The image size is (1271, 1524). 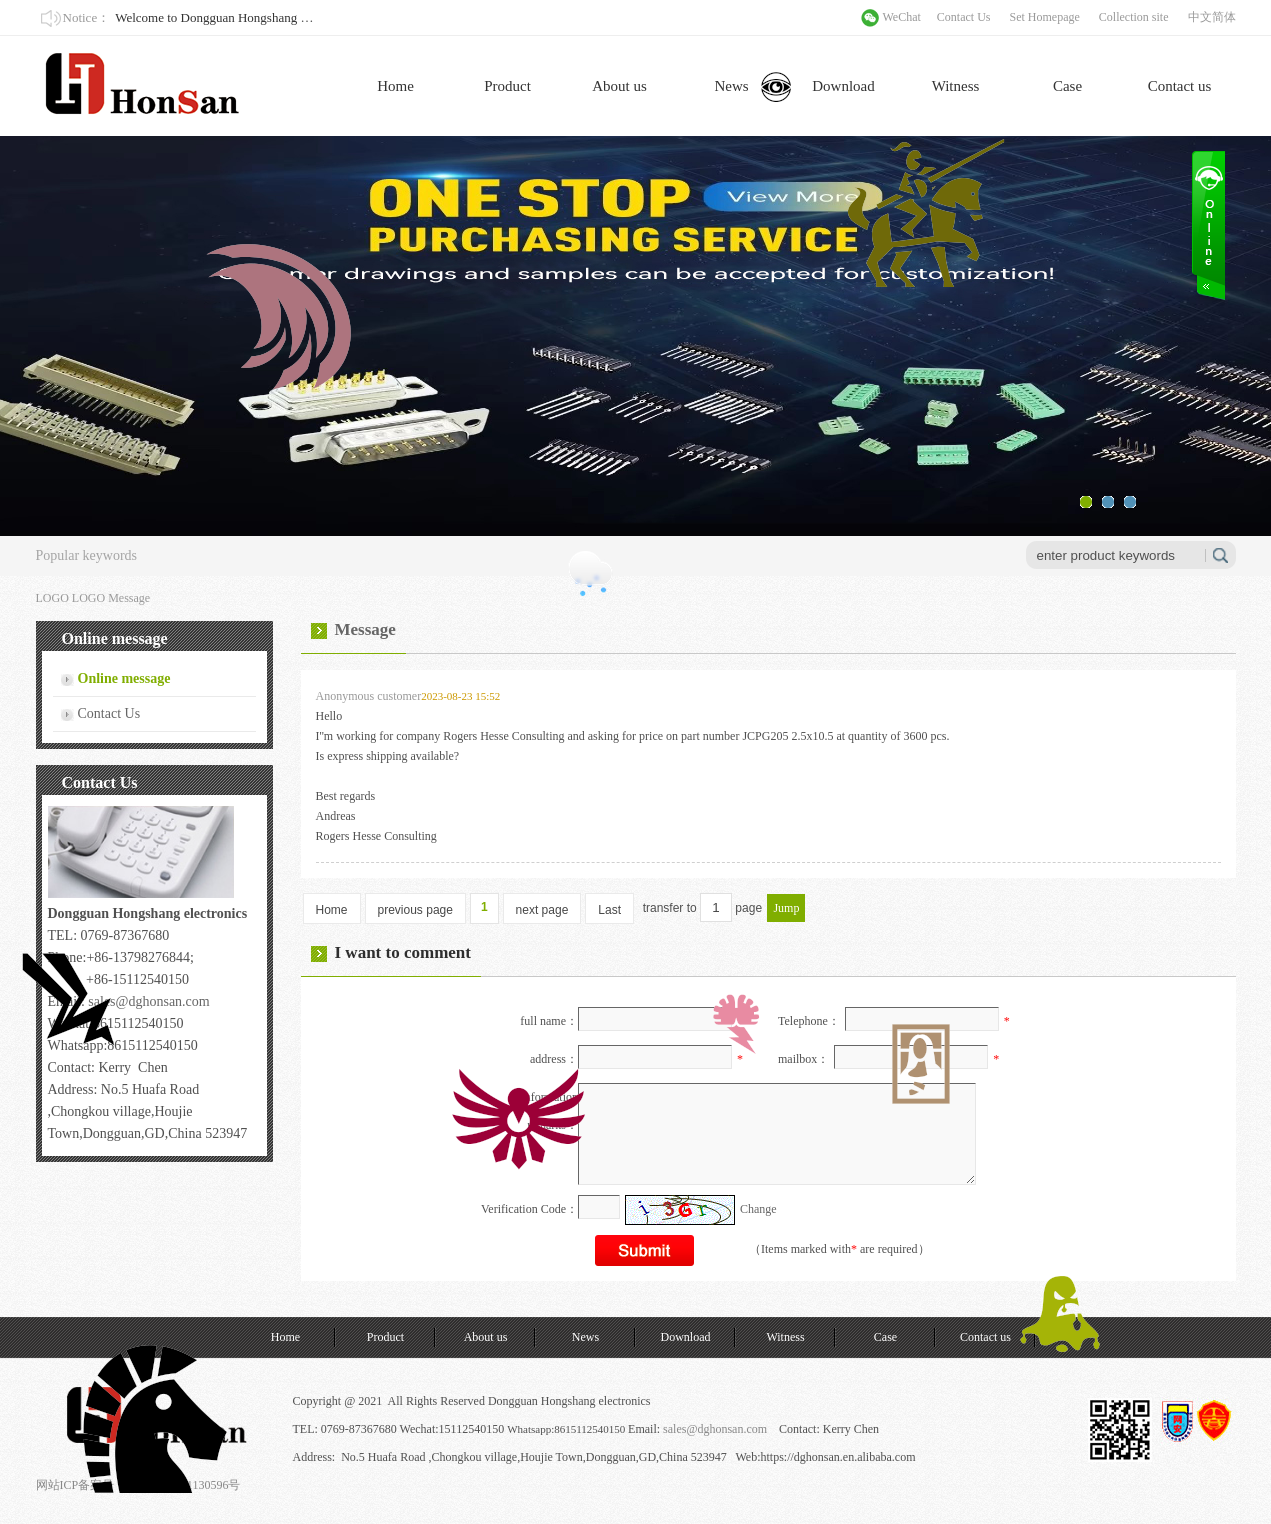 I want to click on start a brainstorming session, so click(x=736, y=1024).